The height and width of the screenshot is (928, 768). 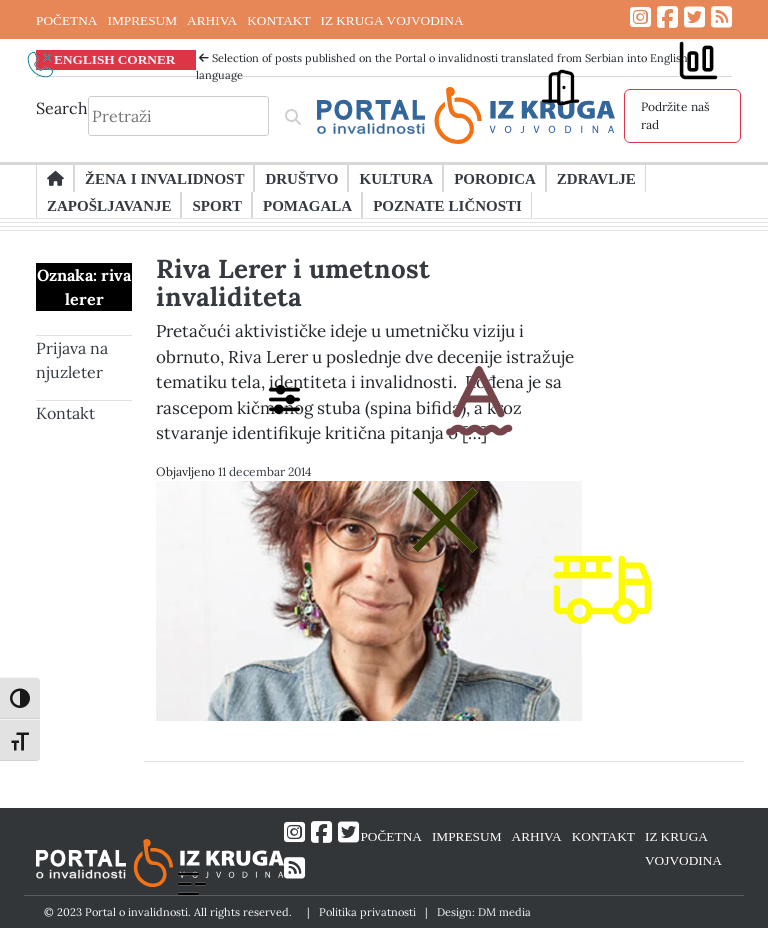 What do you see at coordinates (698, 60) in the screenshot?
I see `view analytics or statistics dashboard` at bounding box center [698, 60].